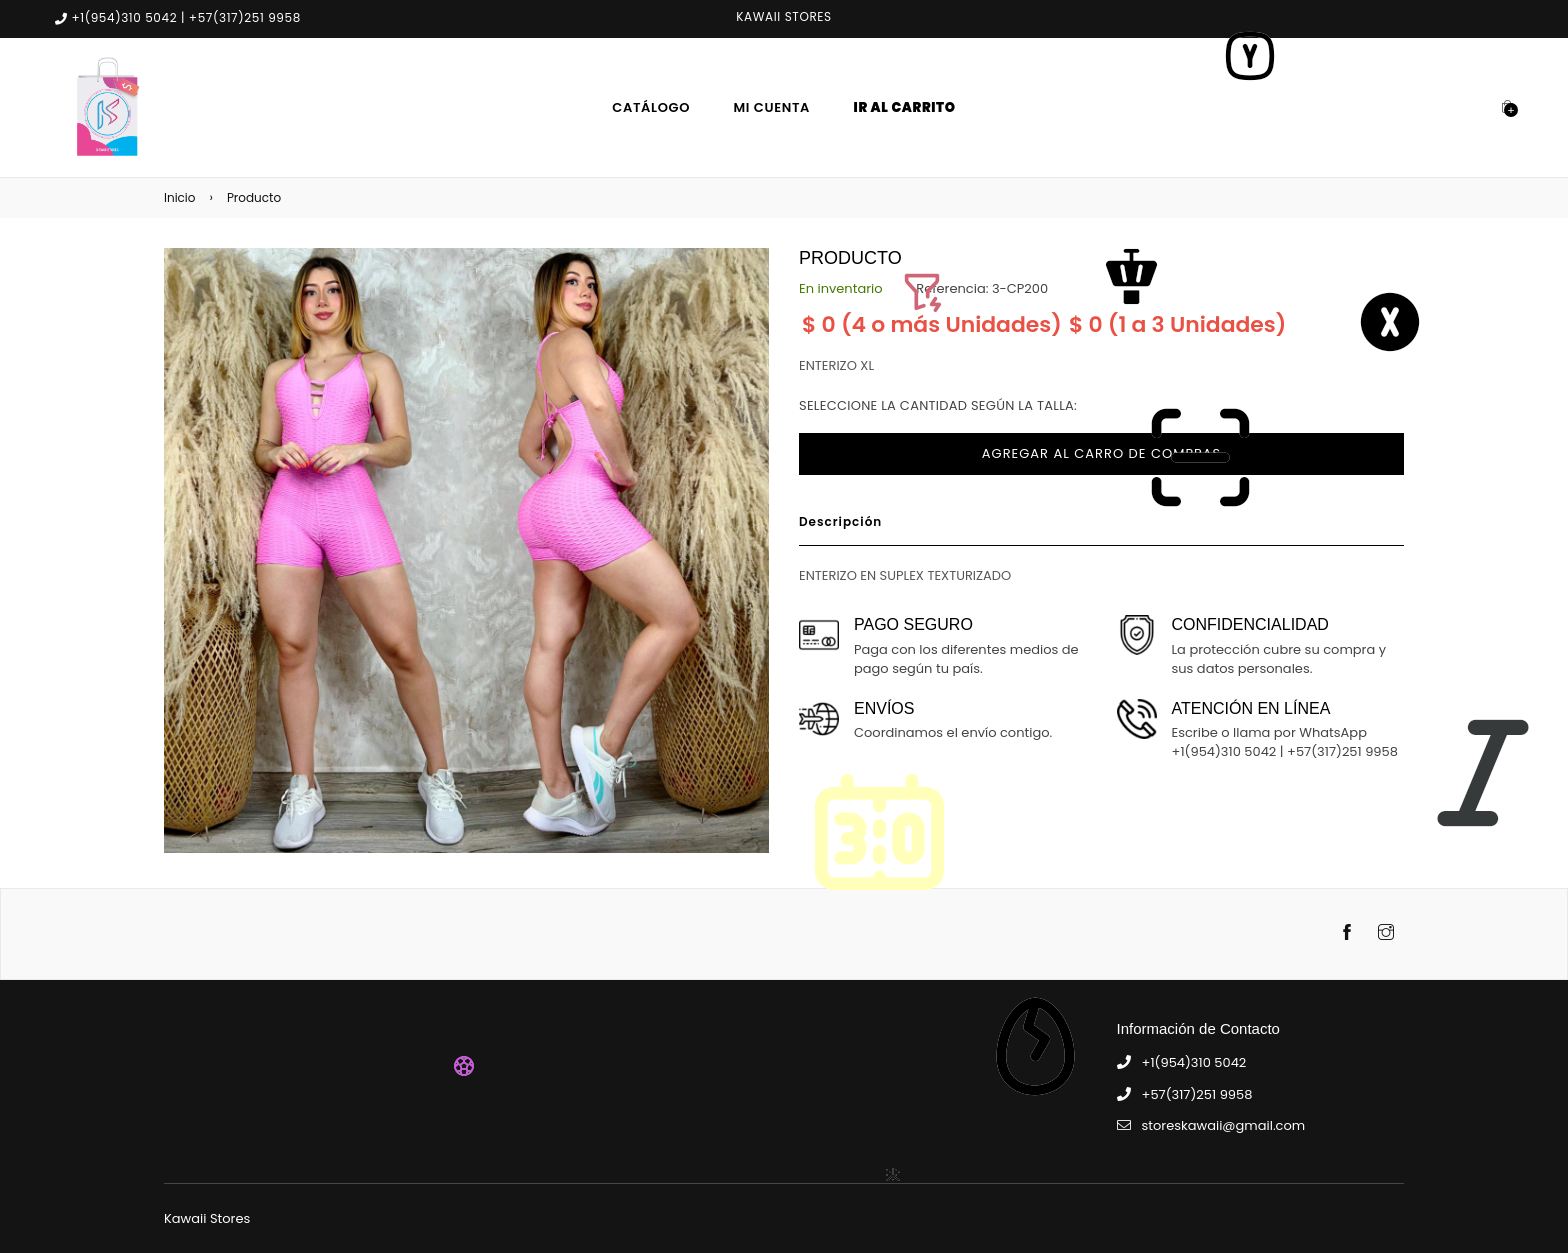 Image resolution: width=1568 pixels, height=1253 pixels. Describe the element at coordinates (1200, 457) in the screenshot. I see `scan a barcode or QR code` at that location.